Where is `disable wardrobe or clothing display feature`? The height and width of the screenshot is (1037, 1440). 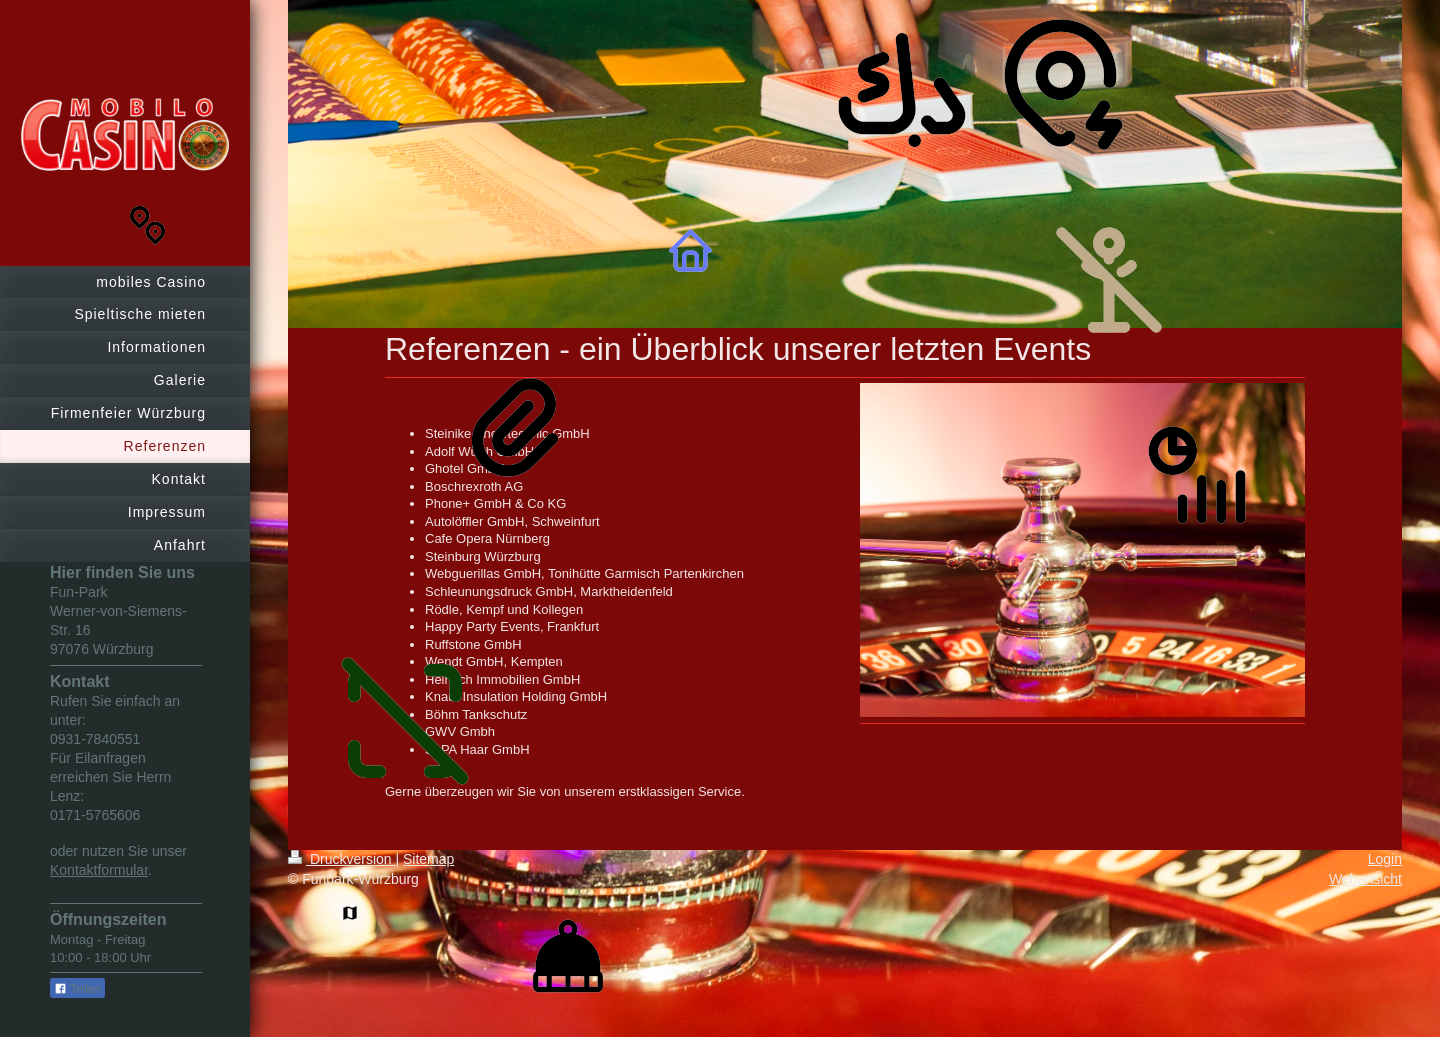 disable wardrobe or clothing display feature is located at coordinates (1109, 280).